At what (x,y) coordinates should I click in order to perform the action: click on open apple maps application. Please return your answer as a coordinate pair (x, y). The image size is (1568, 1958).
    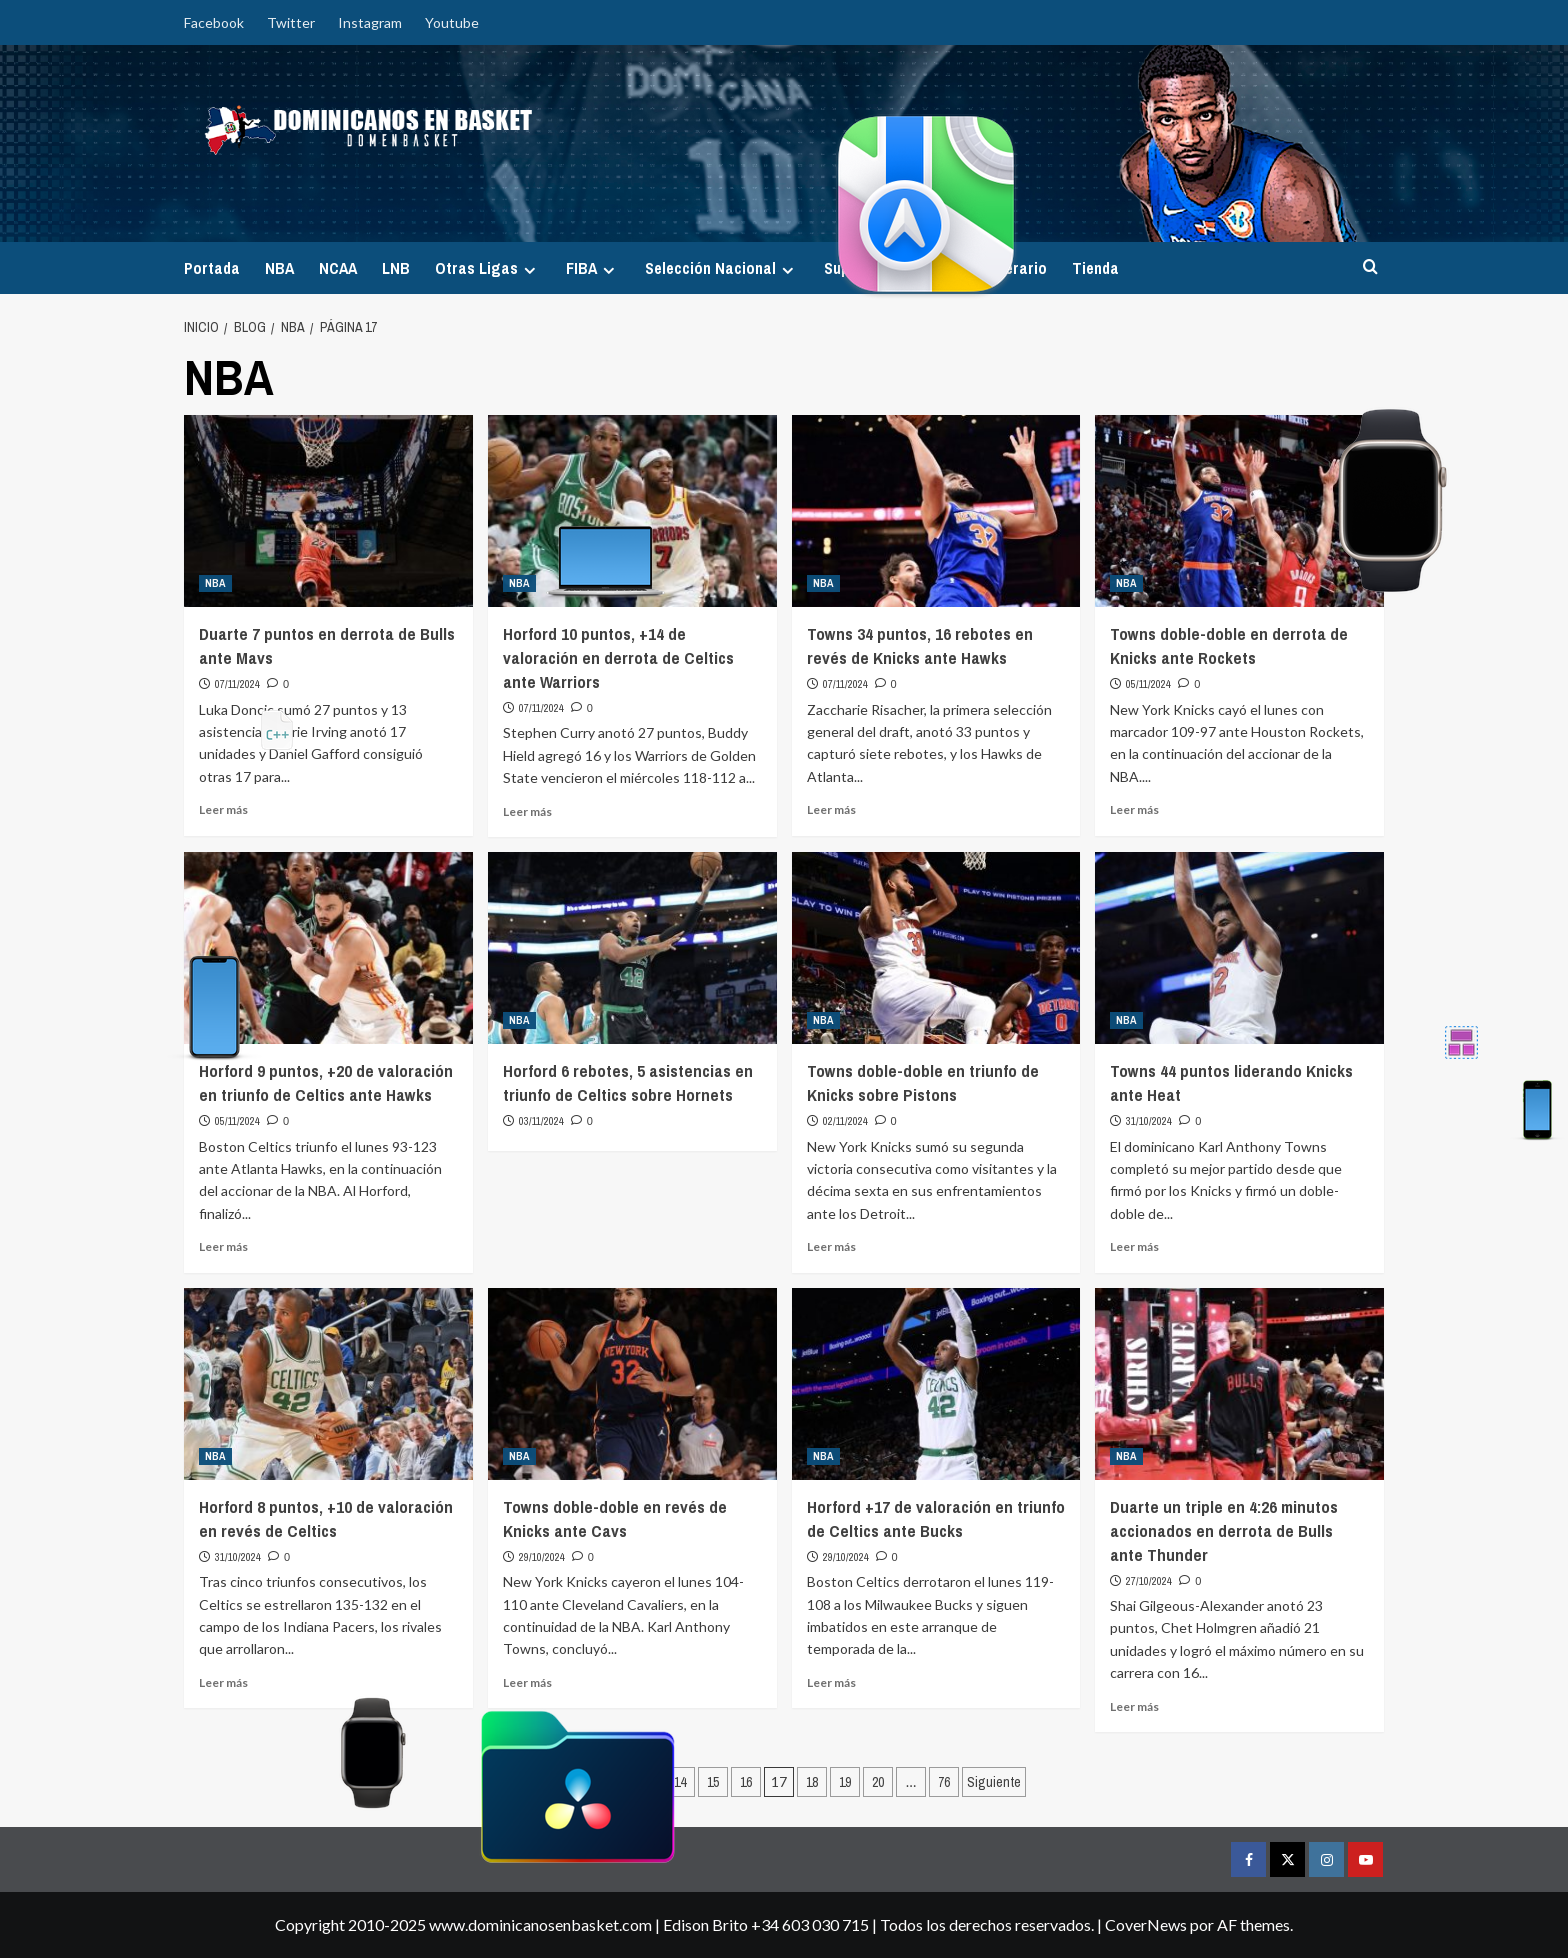
    Looking at the image, I should click on (926, 204).